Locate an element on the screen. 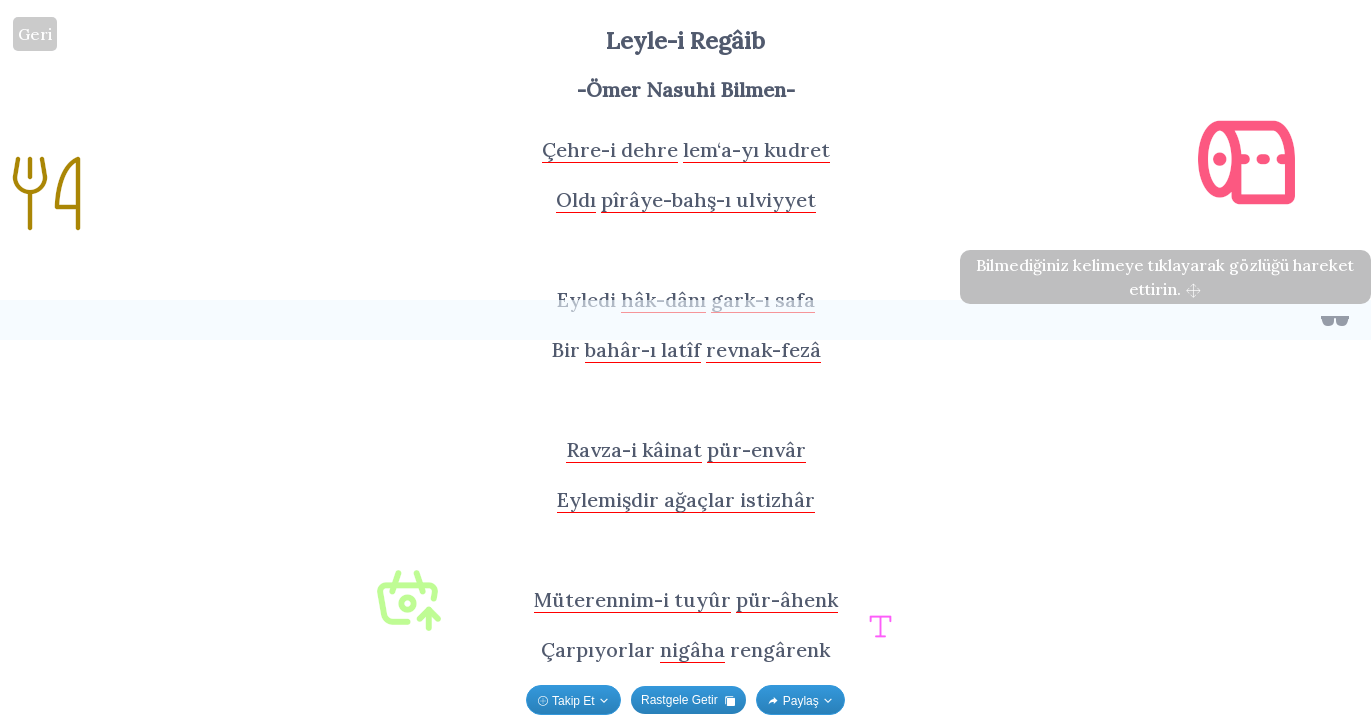 The width and height of the screenshot is (1371, 720). format text or access text styling options is located at coordinates (880, 626).